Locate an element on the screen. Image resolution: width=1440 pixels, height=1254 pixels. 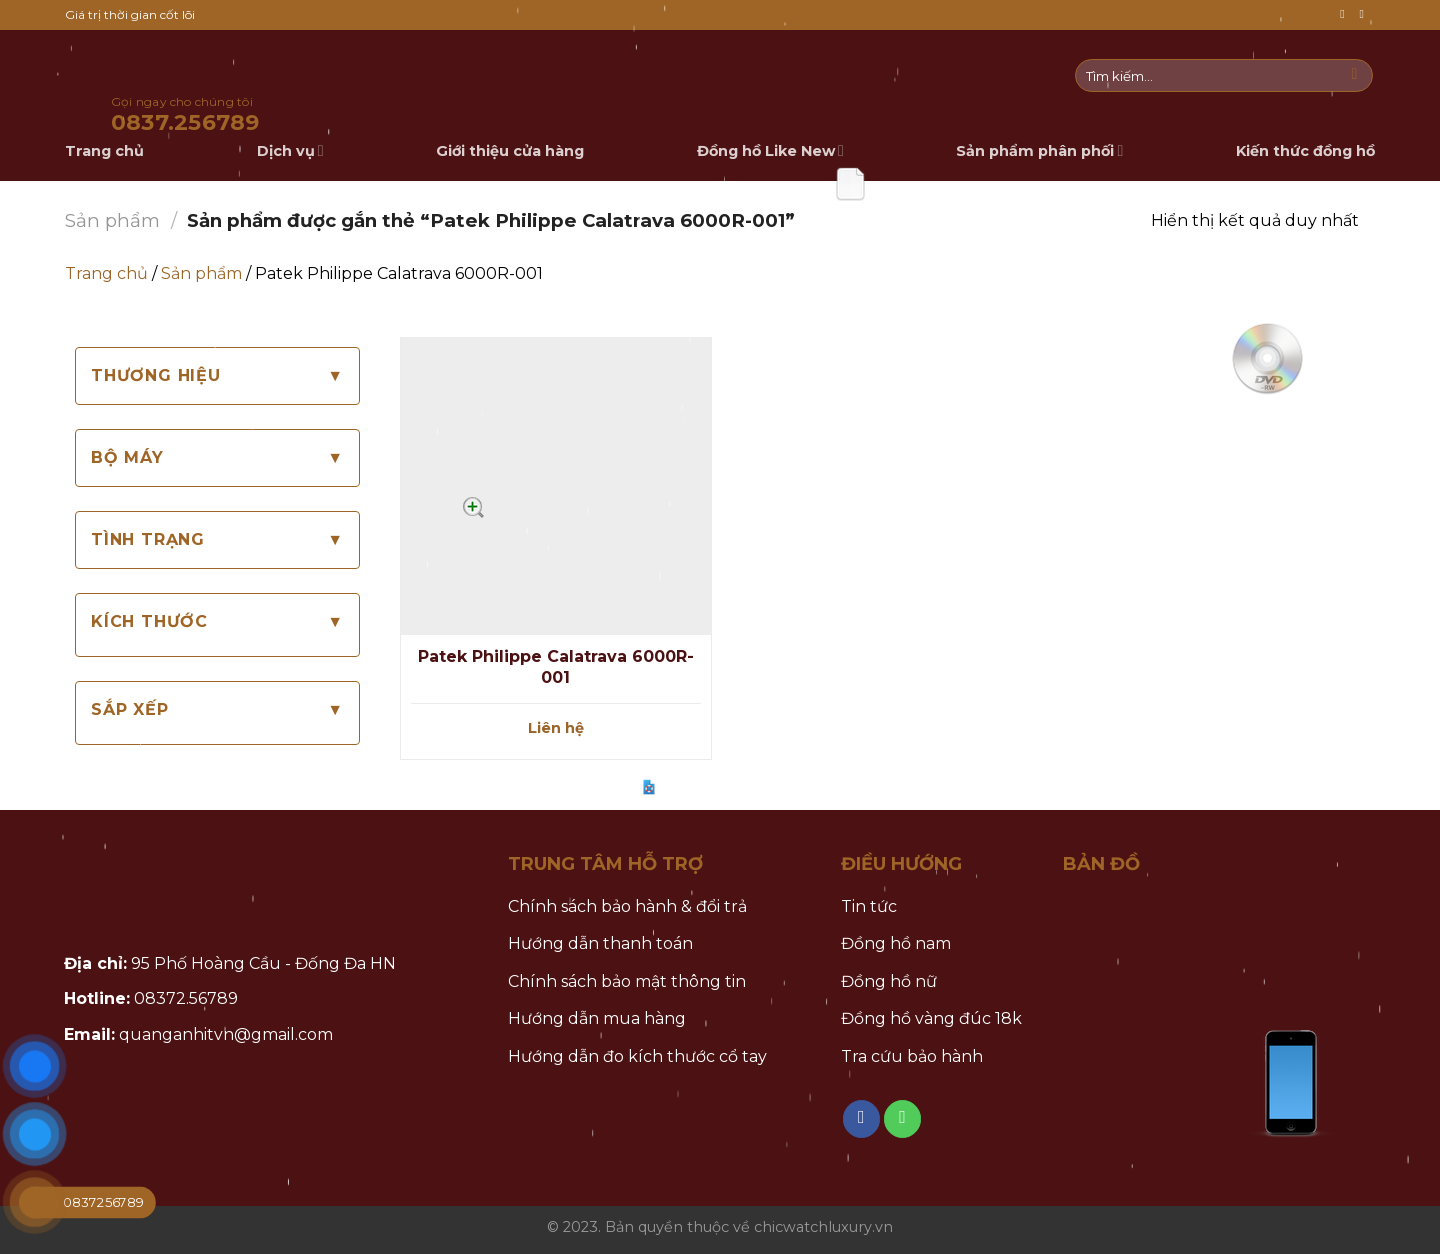
iPod Touch device connected to your computer is located at coordinates (1291, 1084).